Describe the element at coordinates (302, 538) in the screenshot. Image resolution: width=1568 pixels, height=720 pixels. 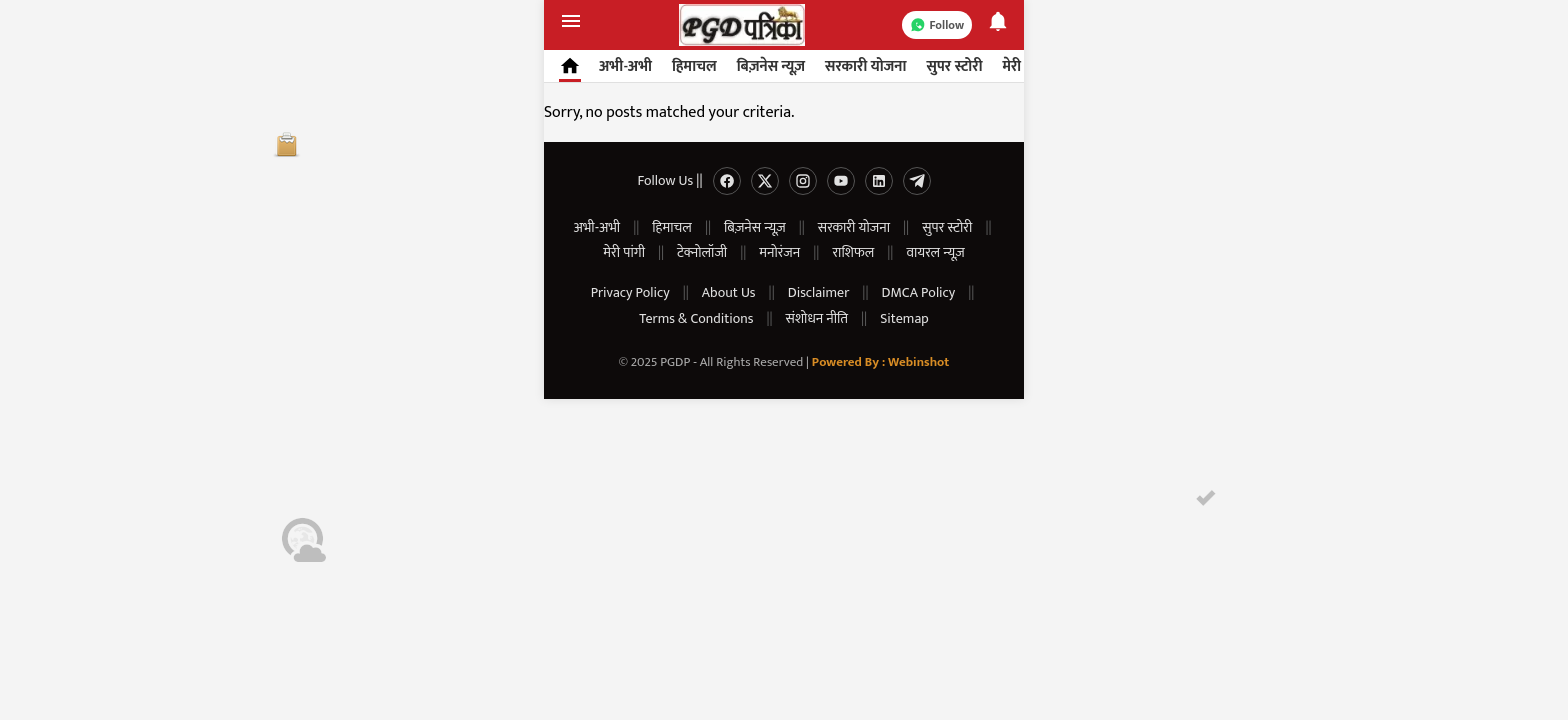
I see `indicates partly cloudy night weather conditions` at that location.